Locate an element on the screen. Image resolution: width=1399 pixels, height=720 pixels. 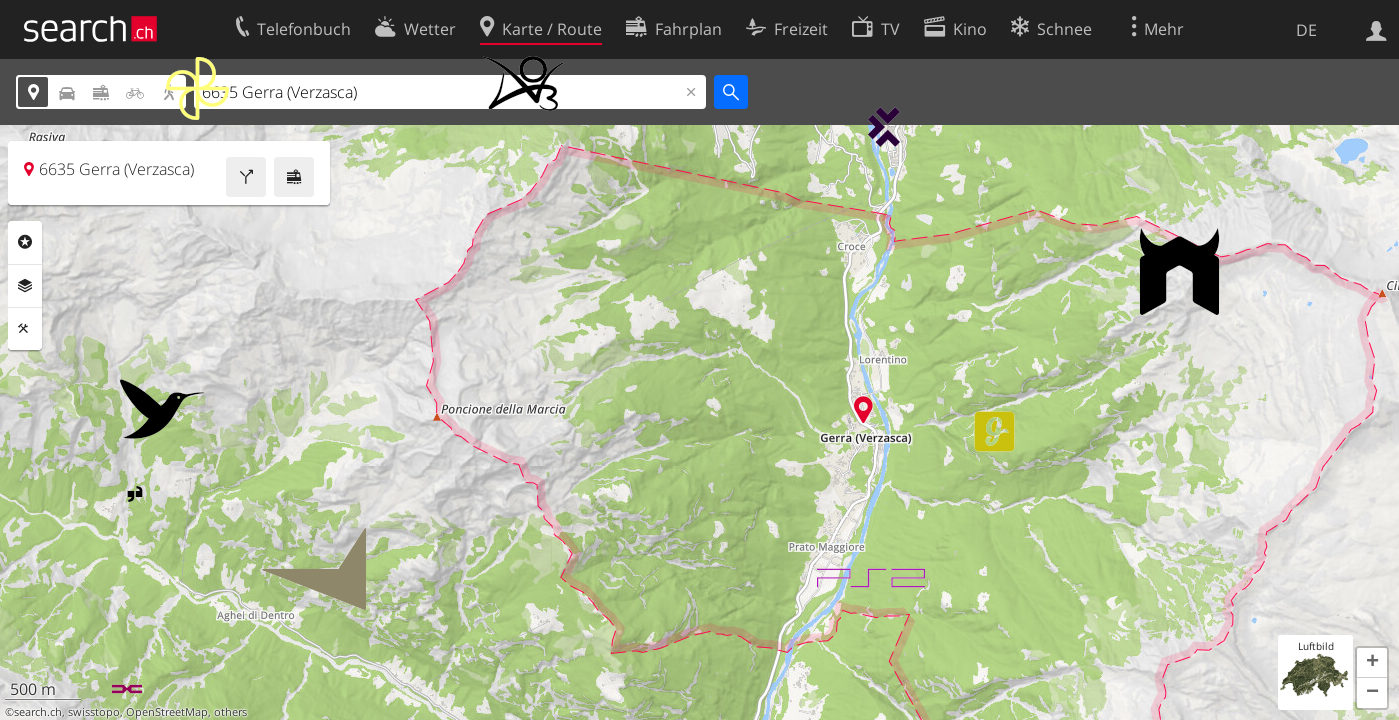
dacia brand logo is located at coordinates (127, 689).